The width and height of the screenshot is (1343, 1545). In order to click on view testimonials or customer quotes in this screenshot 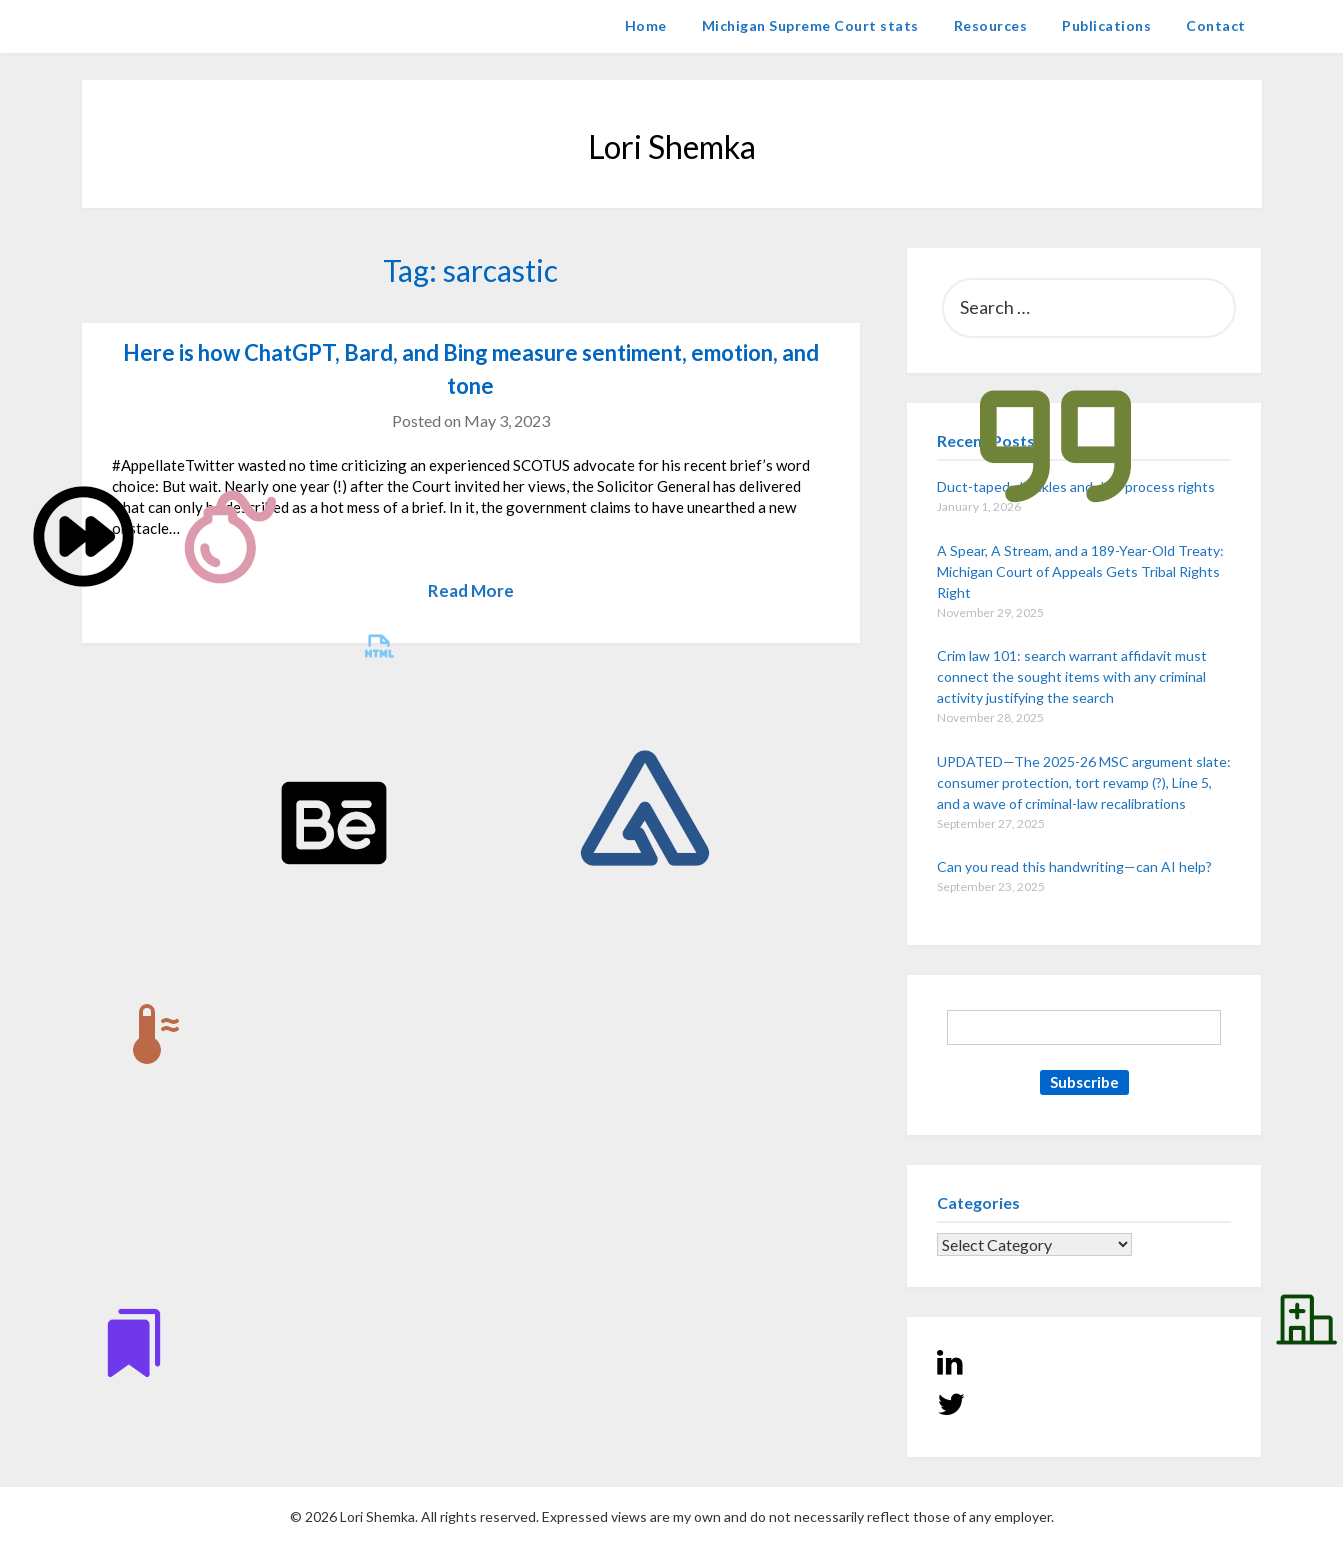, I will do `click(1055, 443)`.